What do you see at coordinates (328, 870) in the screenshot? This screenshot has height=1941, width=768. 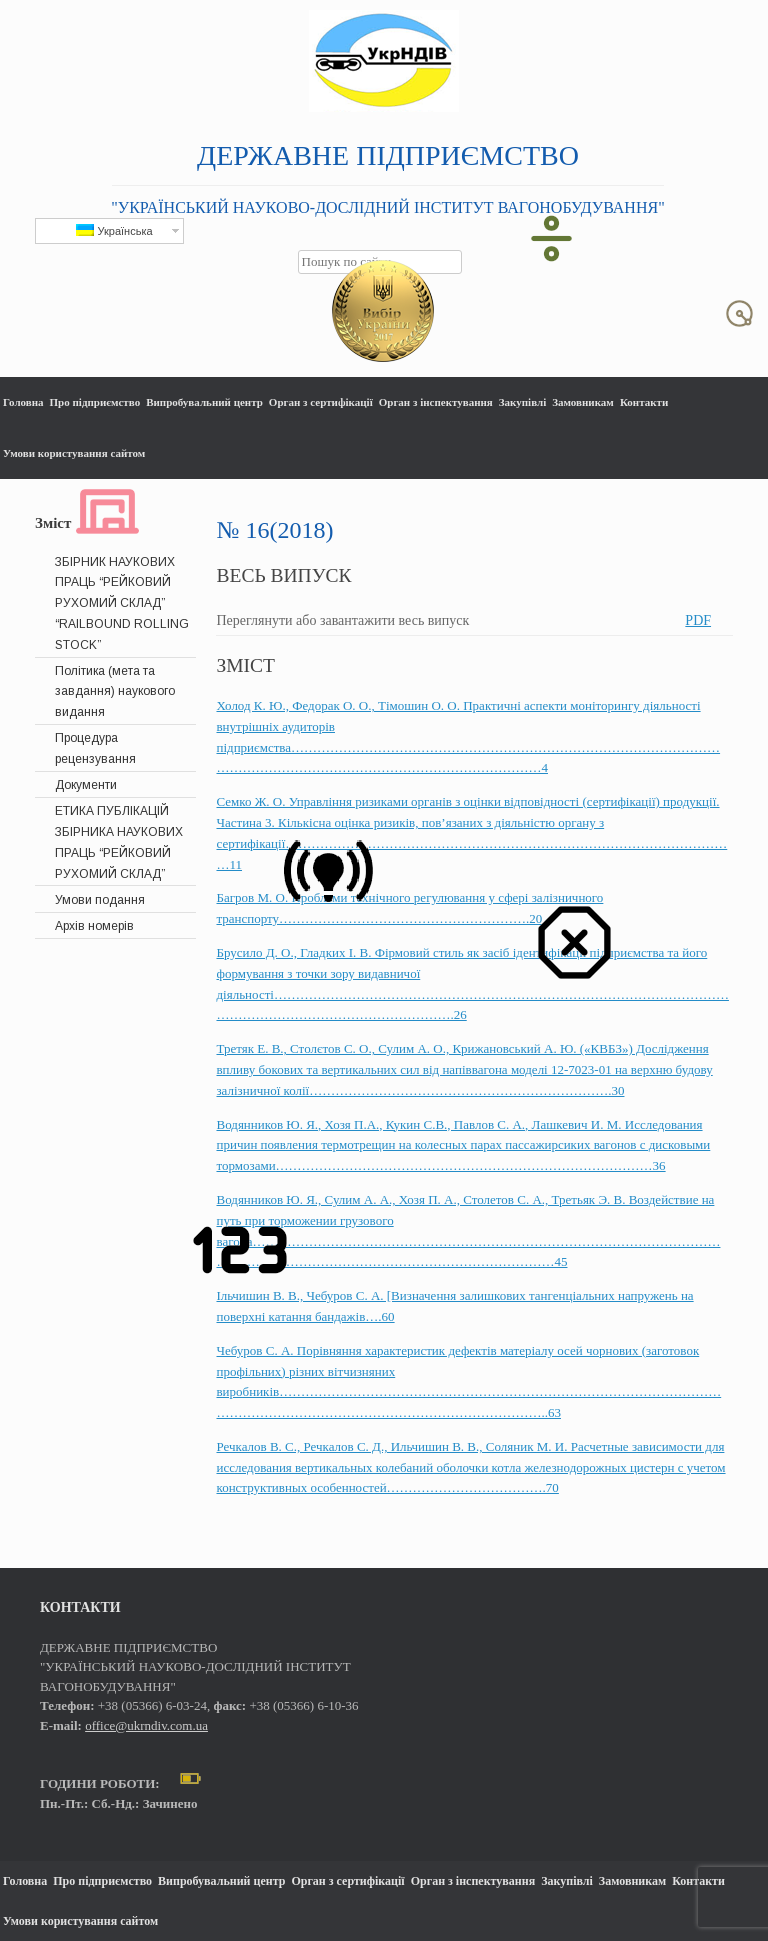 I see `view AI-powered predictions or suggestions` at bounding box center [328, 870].